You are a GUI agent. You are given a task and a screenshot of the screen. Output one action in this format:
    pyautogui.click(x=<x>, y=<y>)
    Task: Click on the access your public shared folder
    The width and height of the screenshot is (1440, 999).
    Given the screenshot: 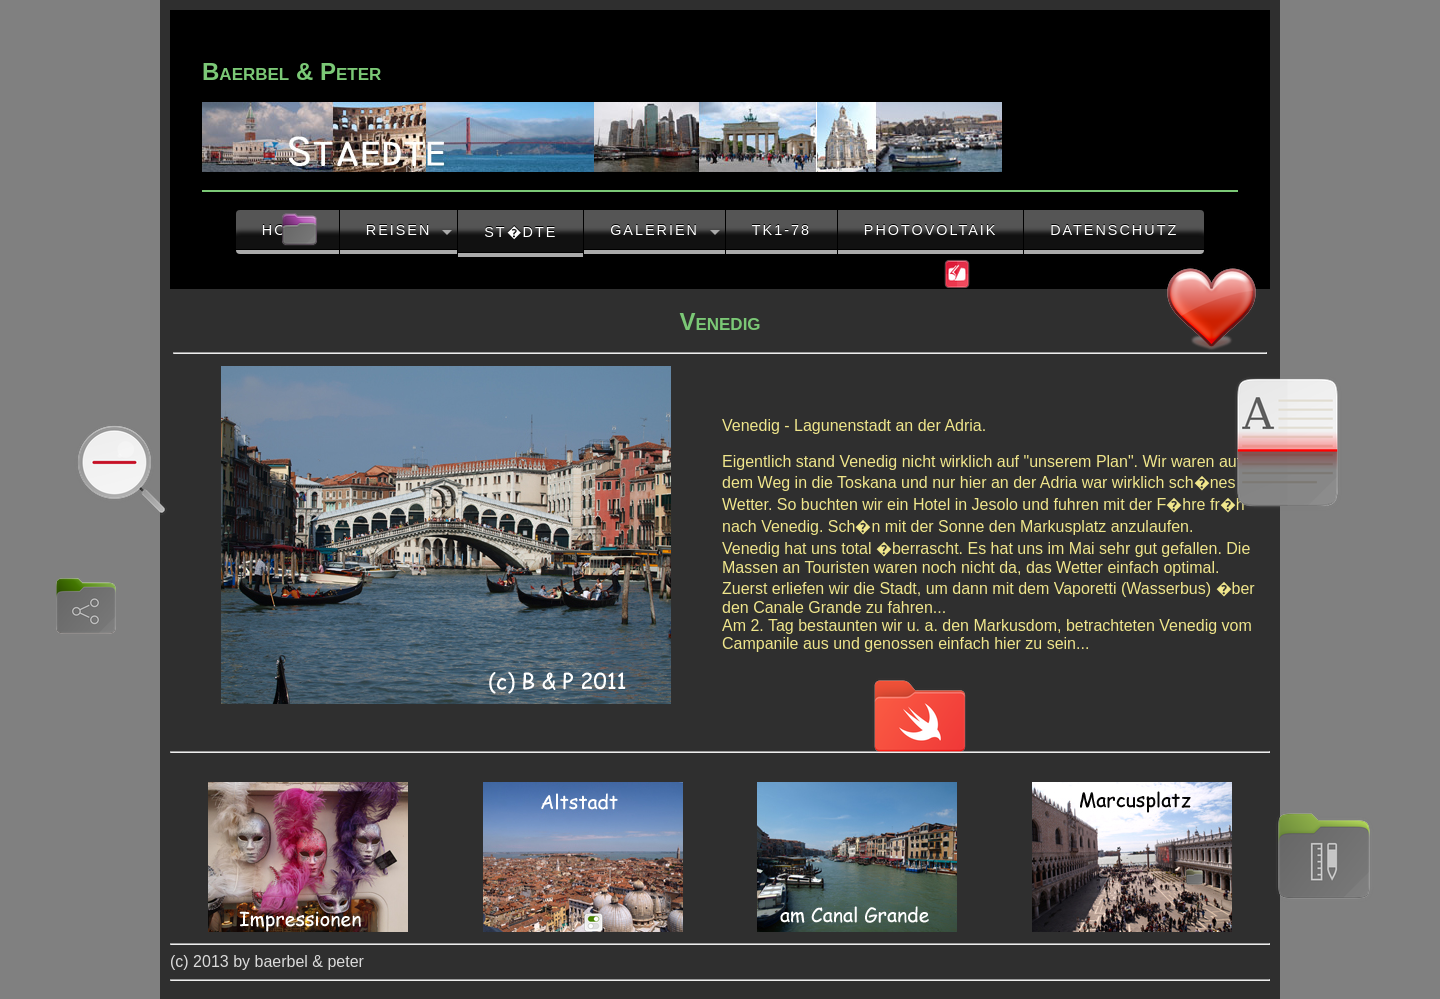 What is the action you would take?
    pyautogui.click(x=86, y=606)
    